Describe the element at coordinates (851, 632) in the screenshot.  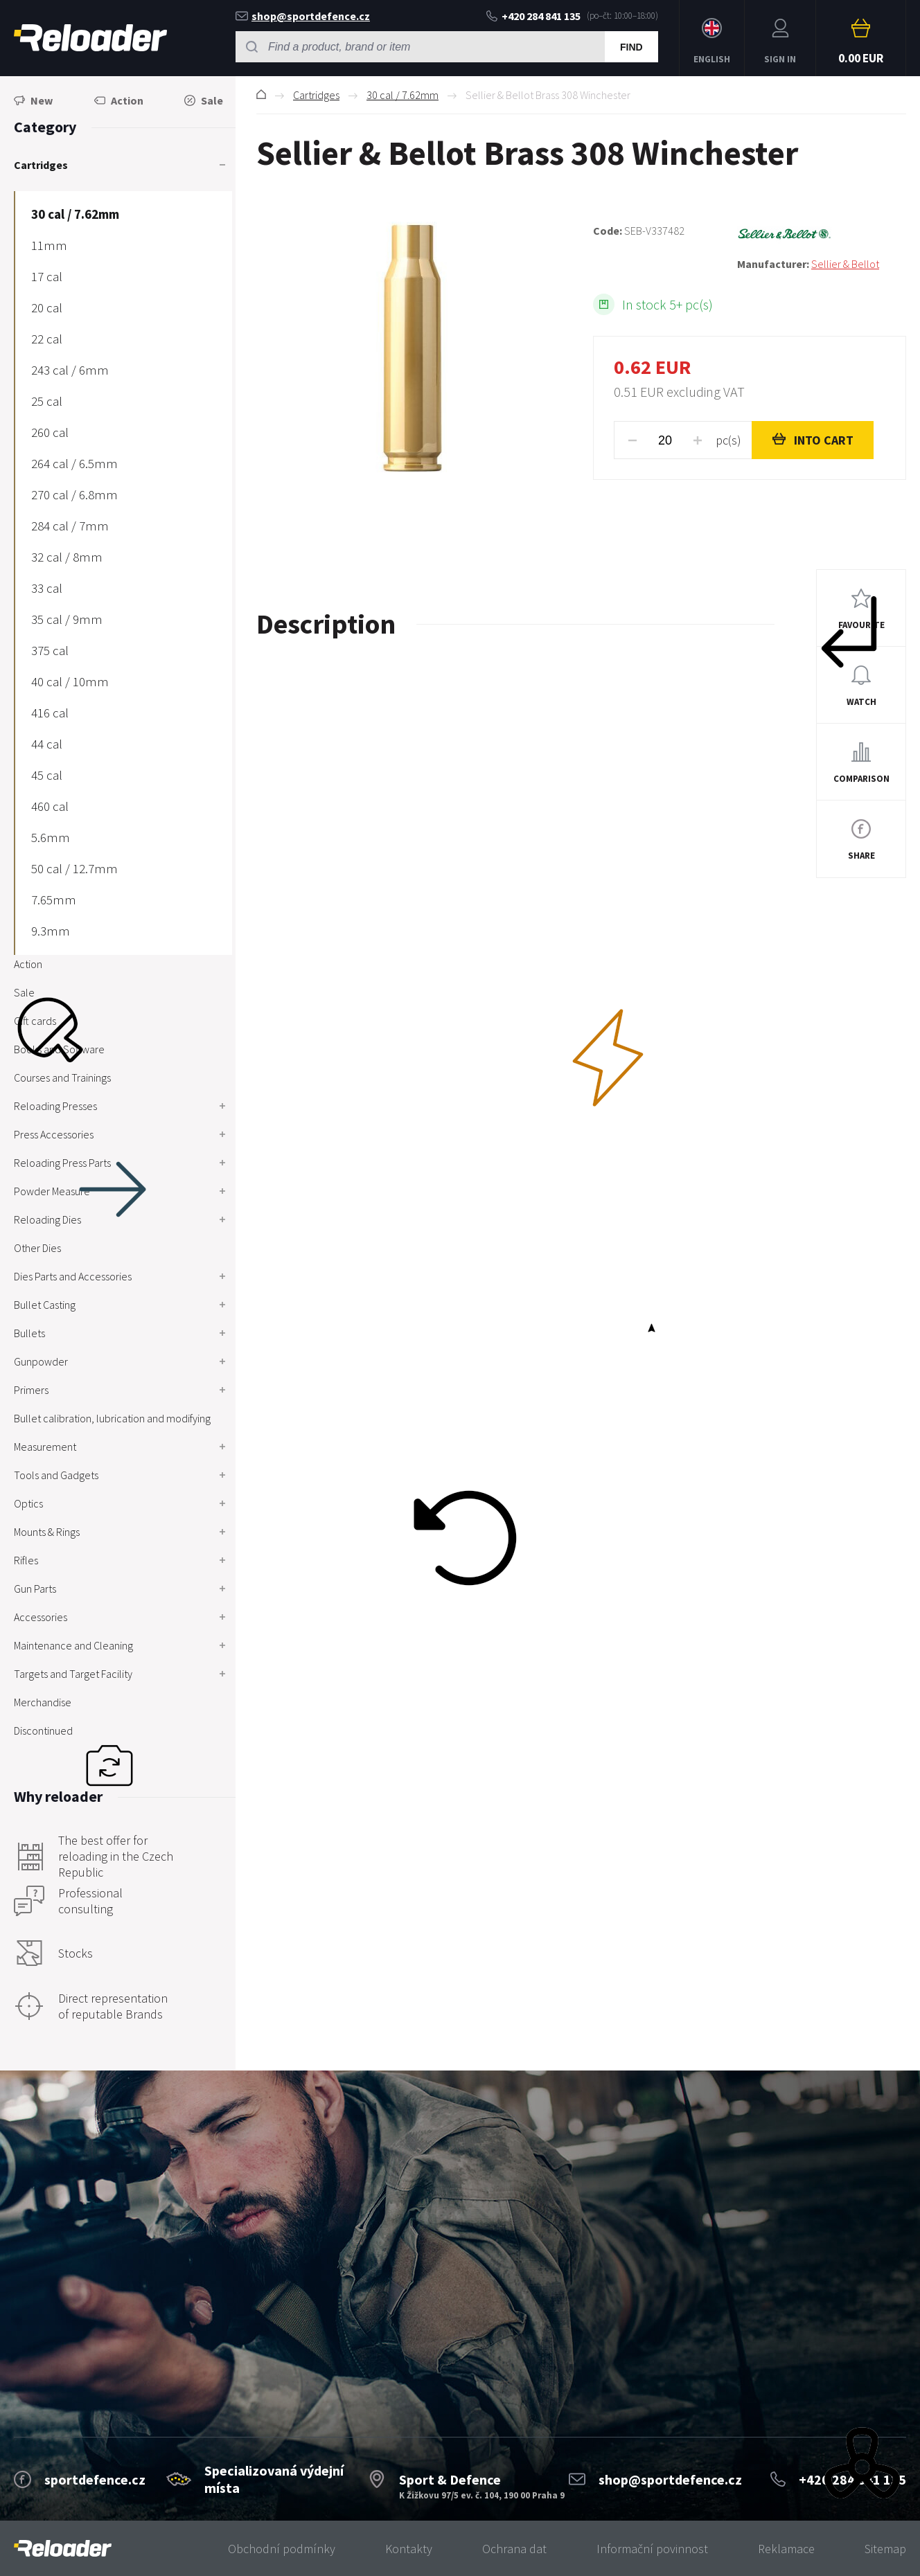
I see `return or enter key` at that location.